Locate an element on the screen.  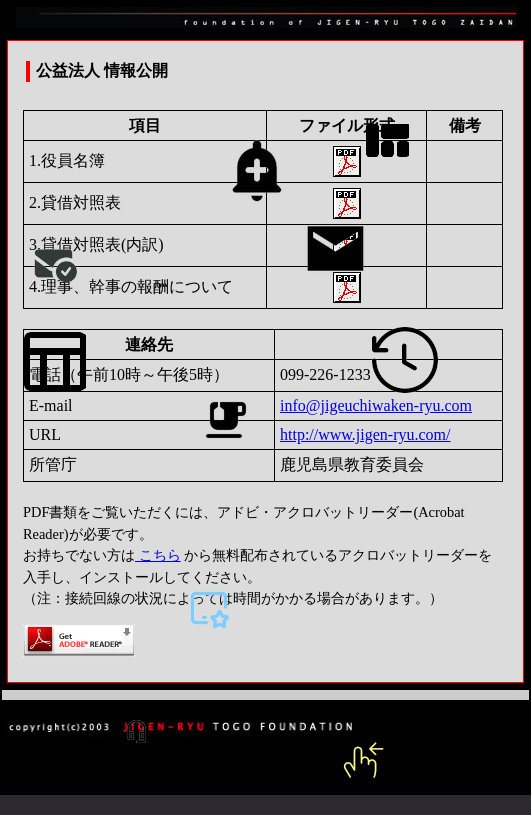
contact customer support is located at coordinates (136, 731).